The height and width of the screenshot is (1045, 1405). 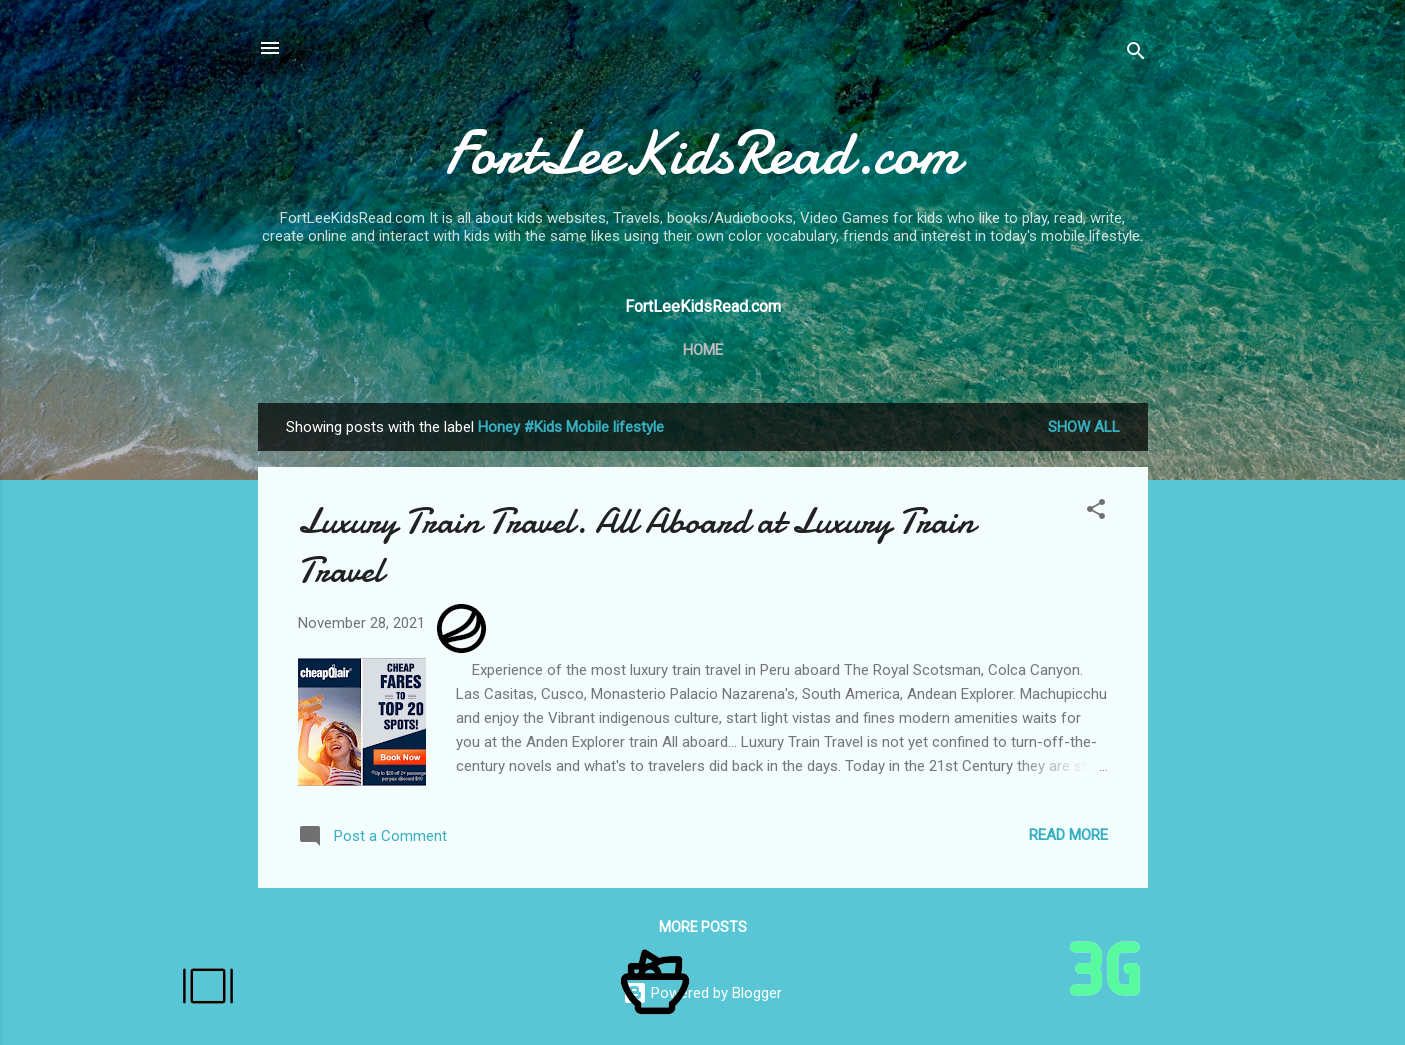 I want to click on view salad or healthy food options, so click(x=655, y=980).